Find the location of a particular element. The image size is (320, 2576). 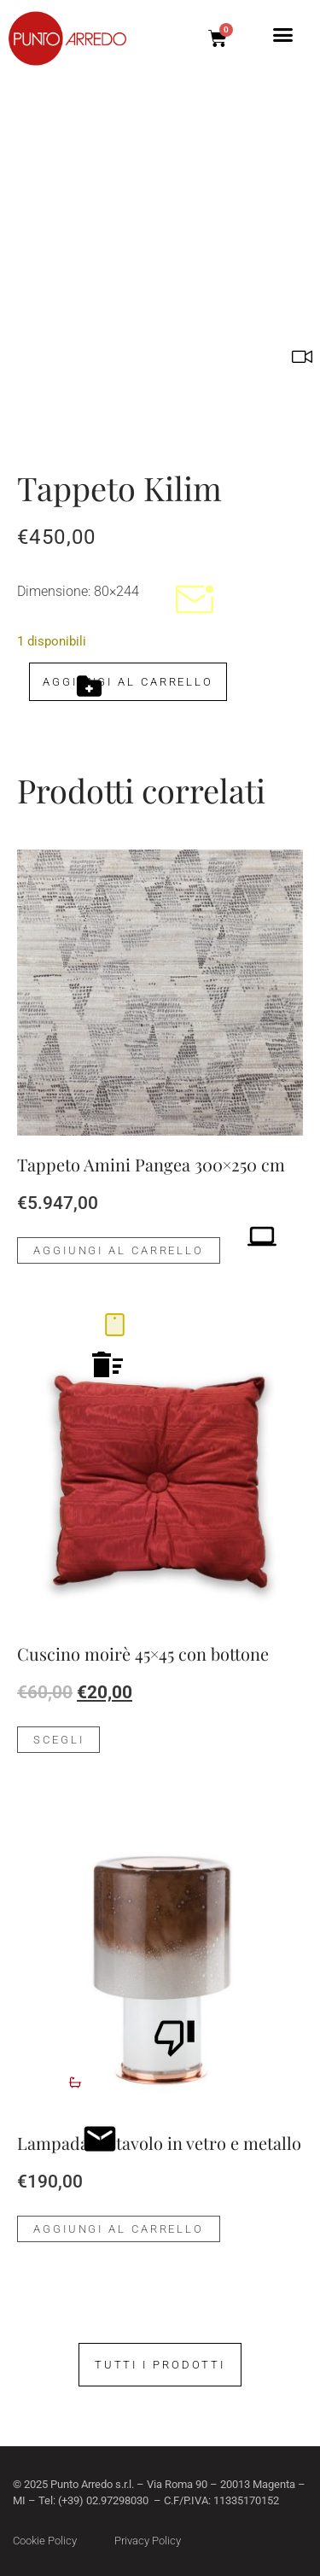

bathroom amenity indicator is located at coordinates (75, 2082).